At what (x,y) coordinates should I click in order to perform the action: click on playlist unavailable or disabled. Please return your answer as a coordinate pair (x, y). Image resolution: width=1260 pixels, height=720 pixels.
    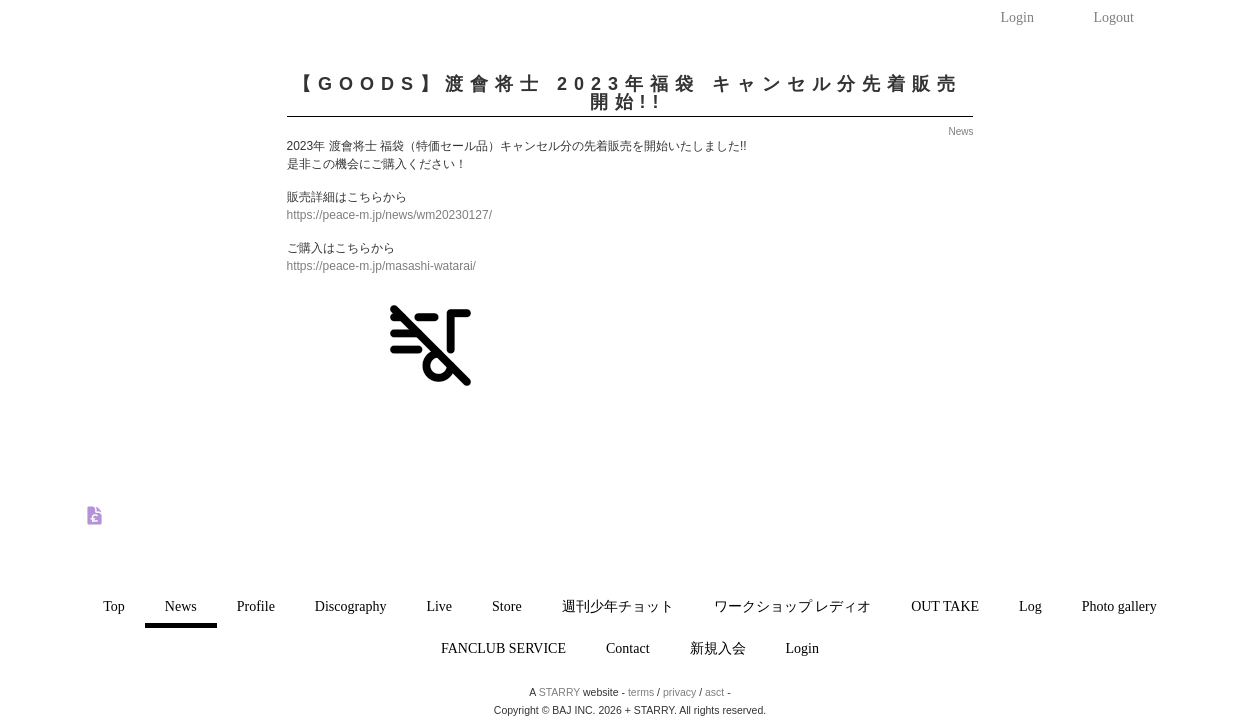
    Looking at the image, I should click on (430, 345).